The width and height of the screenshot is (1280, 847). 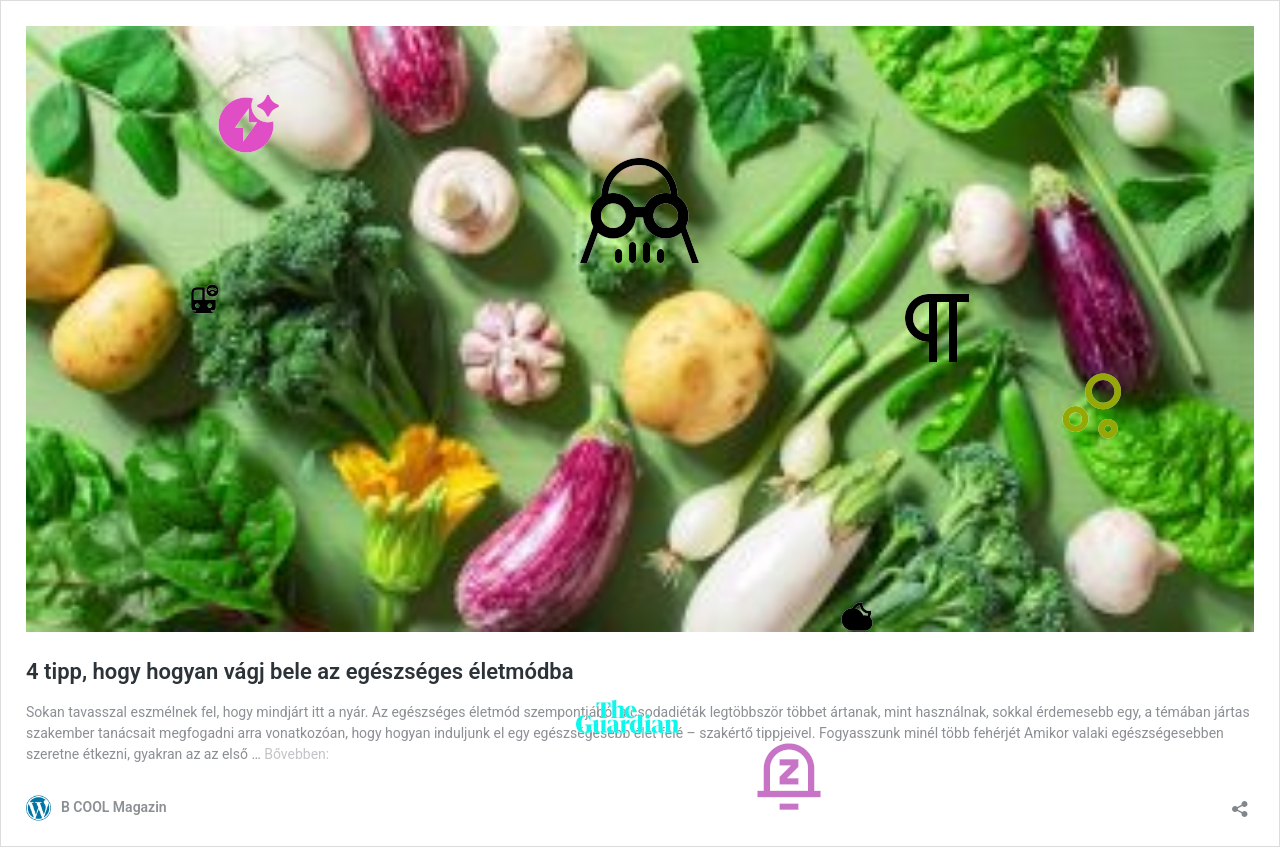 I want to click on insert a paragraph break, so click(x=937, y=326).